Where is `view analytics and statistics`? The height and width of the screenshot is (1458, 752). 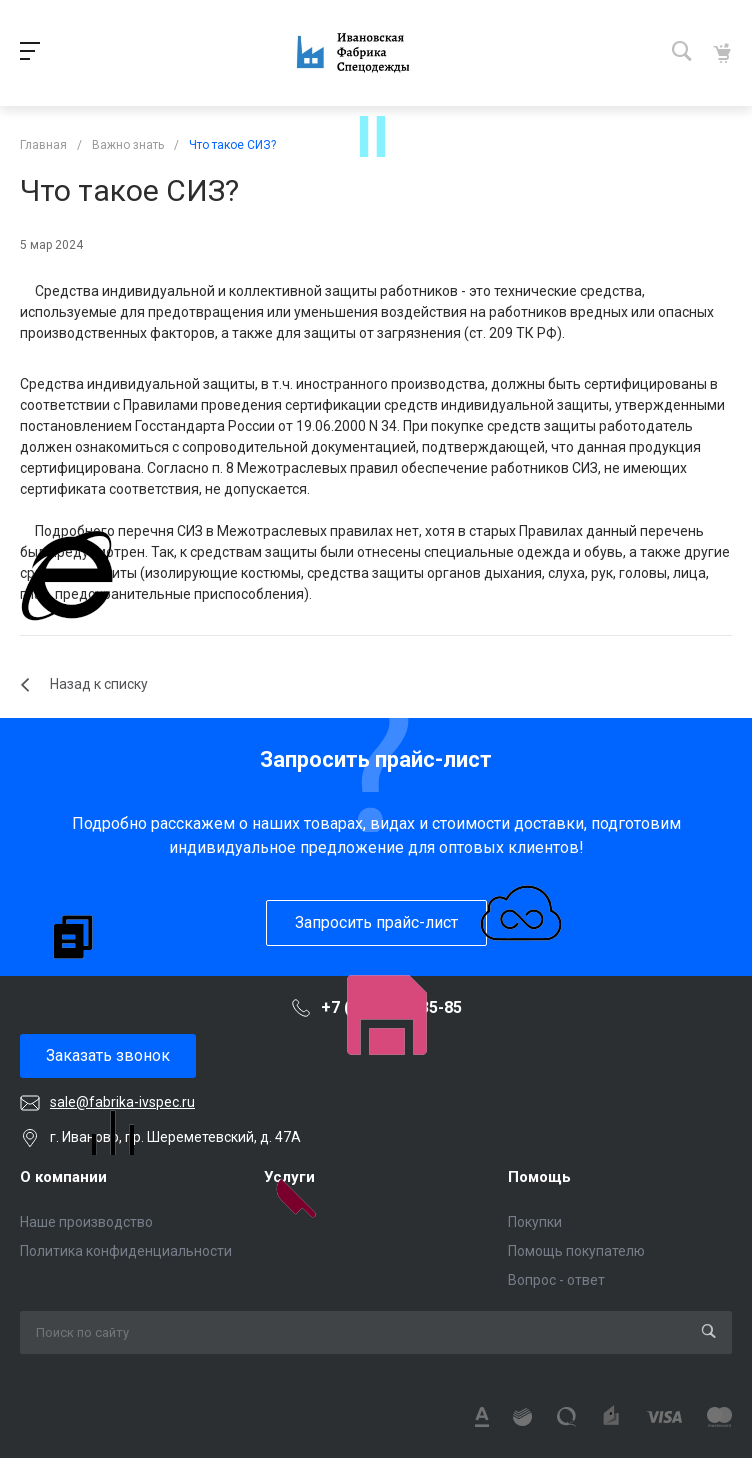
view analytics and statistics is located at coordinates (113, 1134).